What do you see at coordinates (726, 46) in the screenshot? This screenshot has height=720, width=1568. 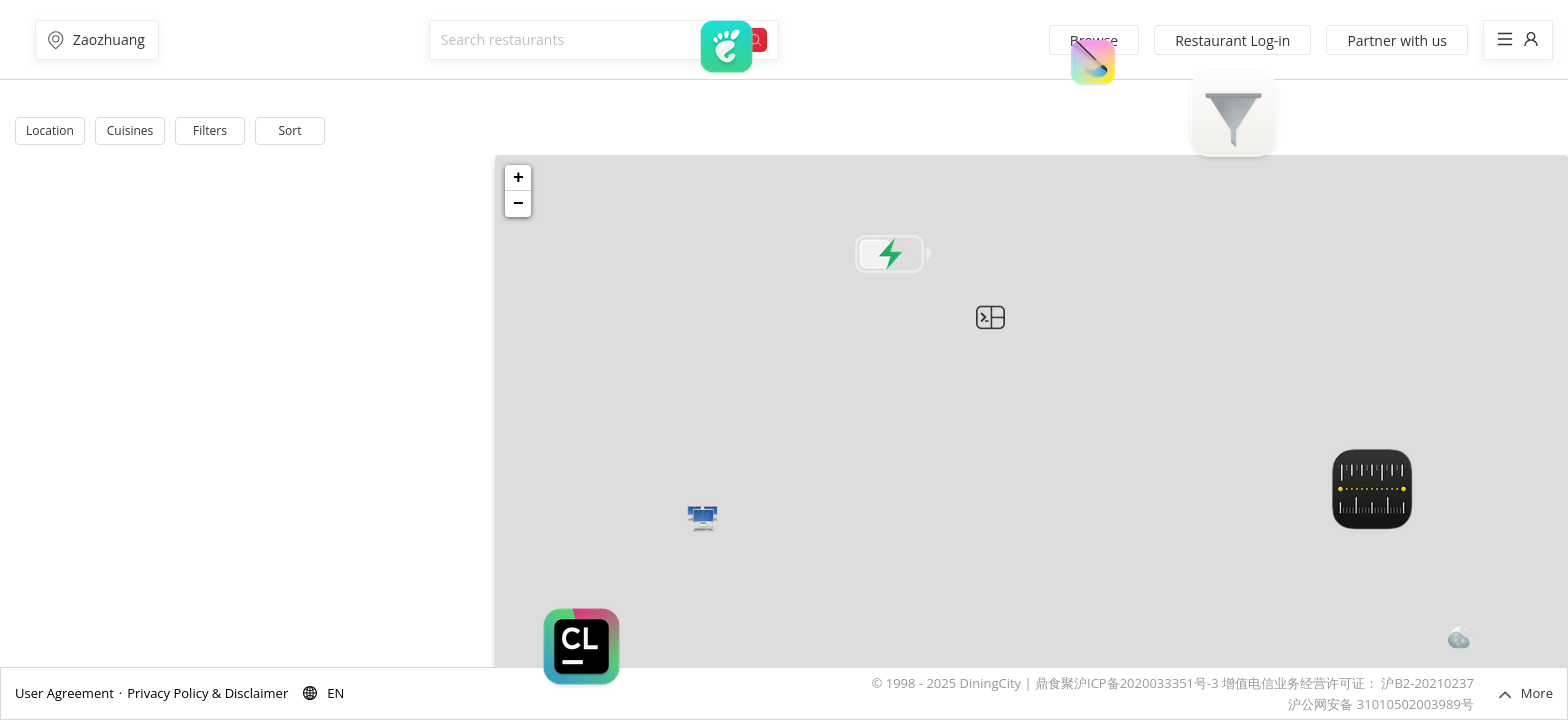 I see `launch gnome desktop environment` at bounding box center [726, 46].